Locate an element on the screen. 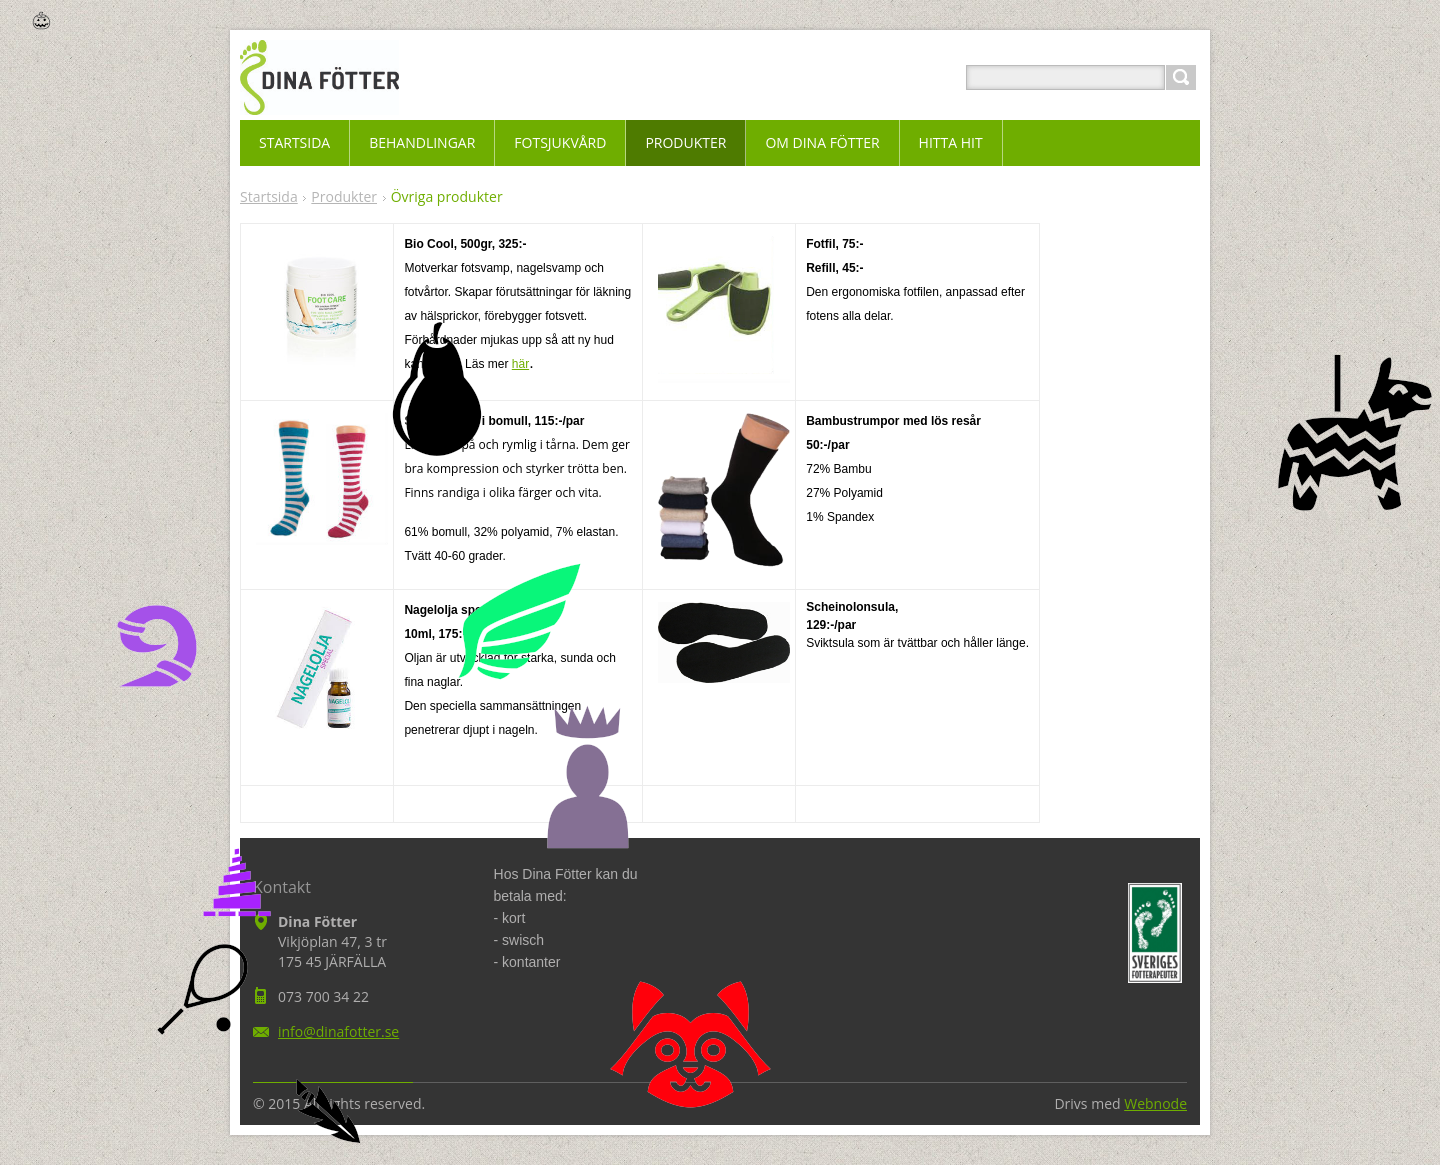  represents a sea creature or kraken in a game interface is located at coordinates (155, 645).